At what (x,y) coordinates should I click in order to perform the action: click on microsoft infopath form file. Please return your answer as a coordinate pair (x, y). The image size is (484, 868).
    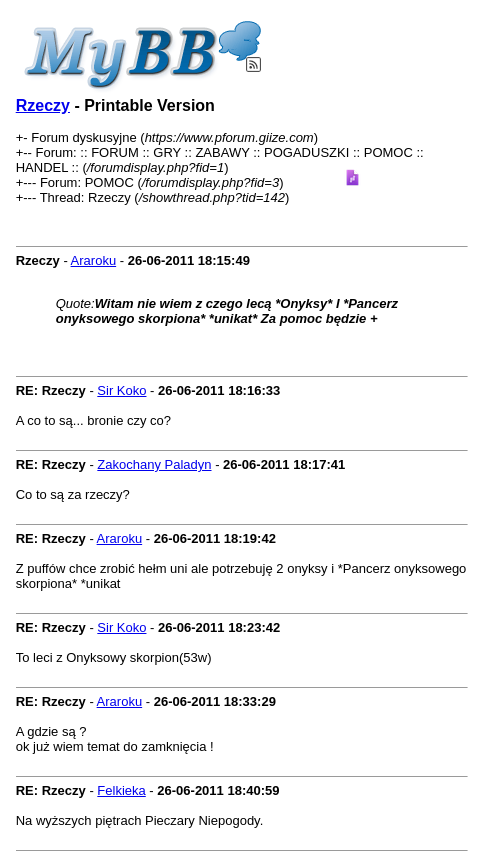
    Looking at the image, I should click on (352, 177).